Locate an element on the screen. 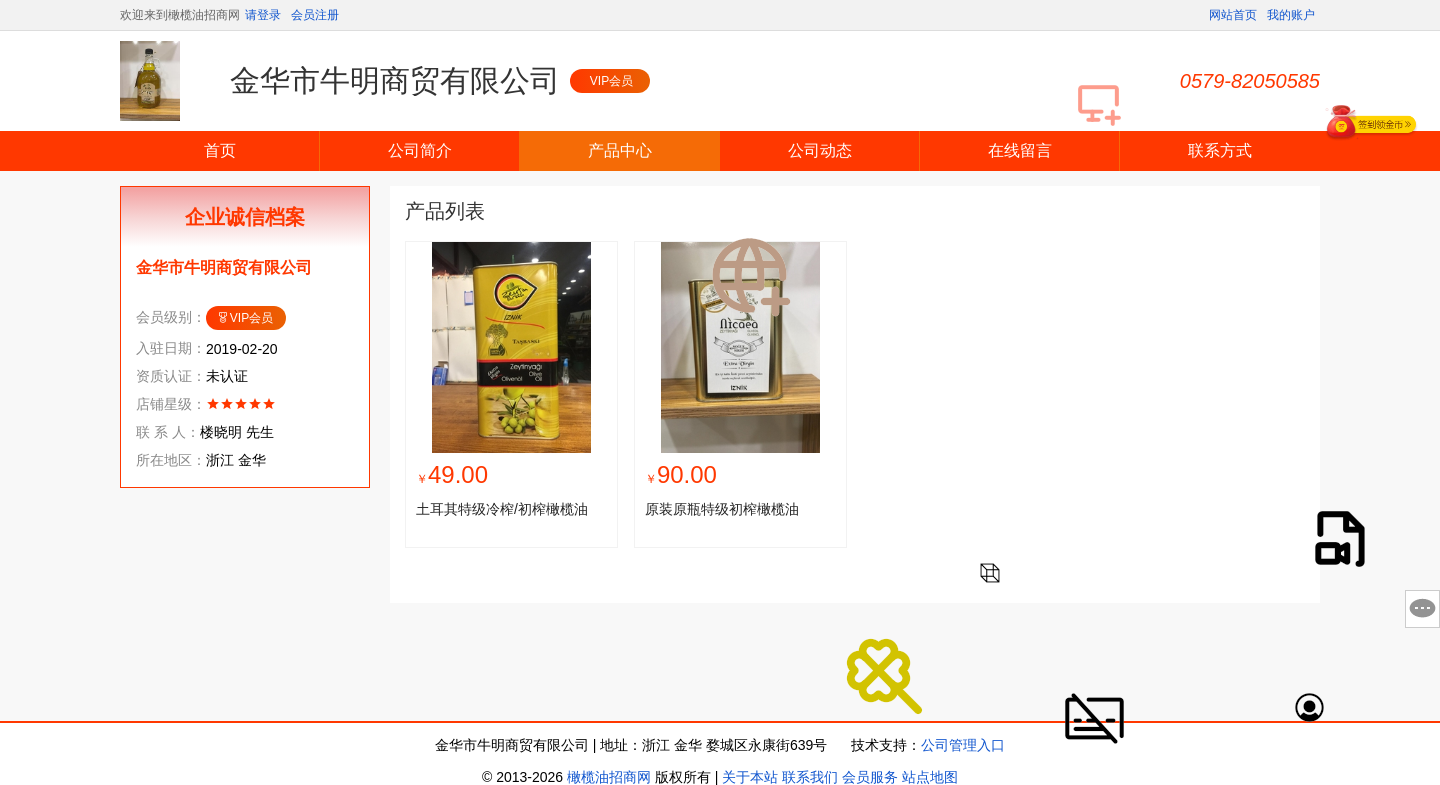 The width and height of the screenshot is (1440, 785). add a new desktop or monitor is located at coordinates (1098, 103).